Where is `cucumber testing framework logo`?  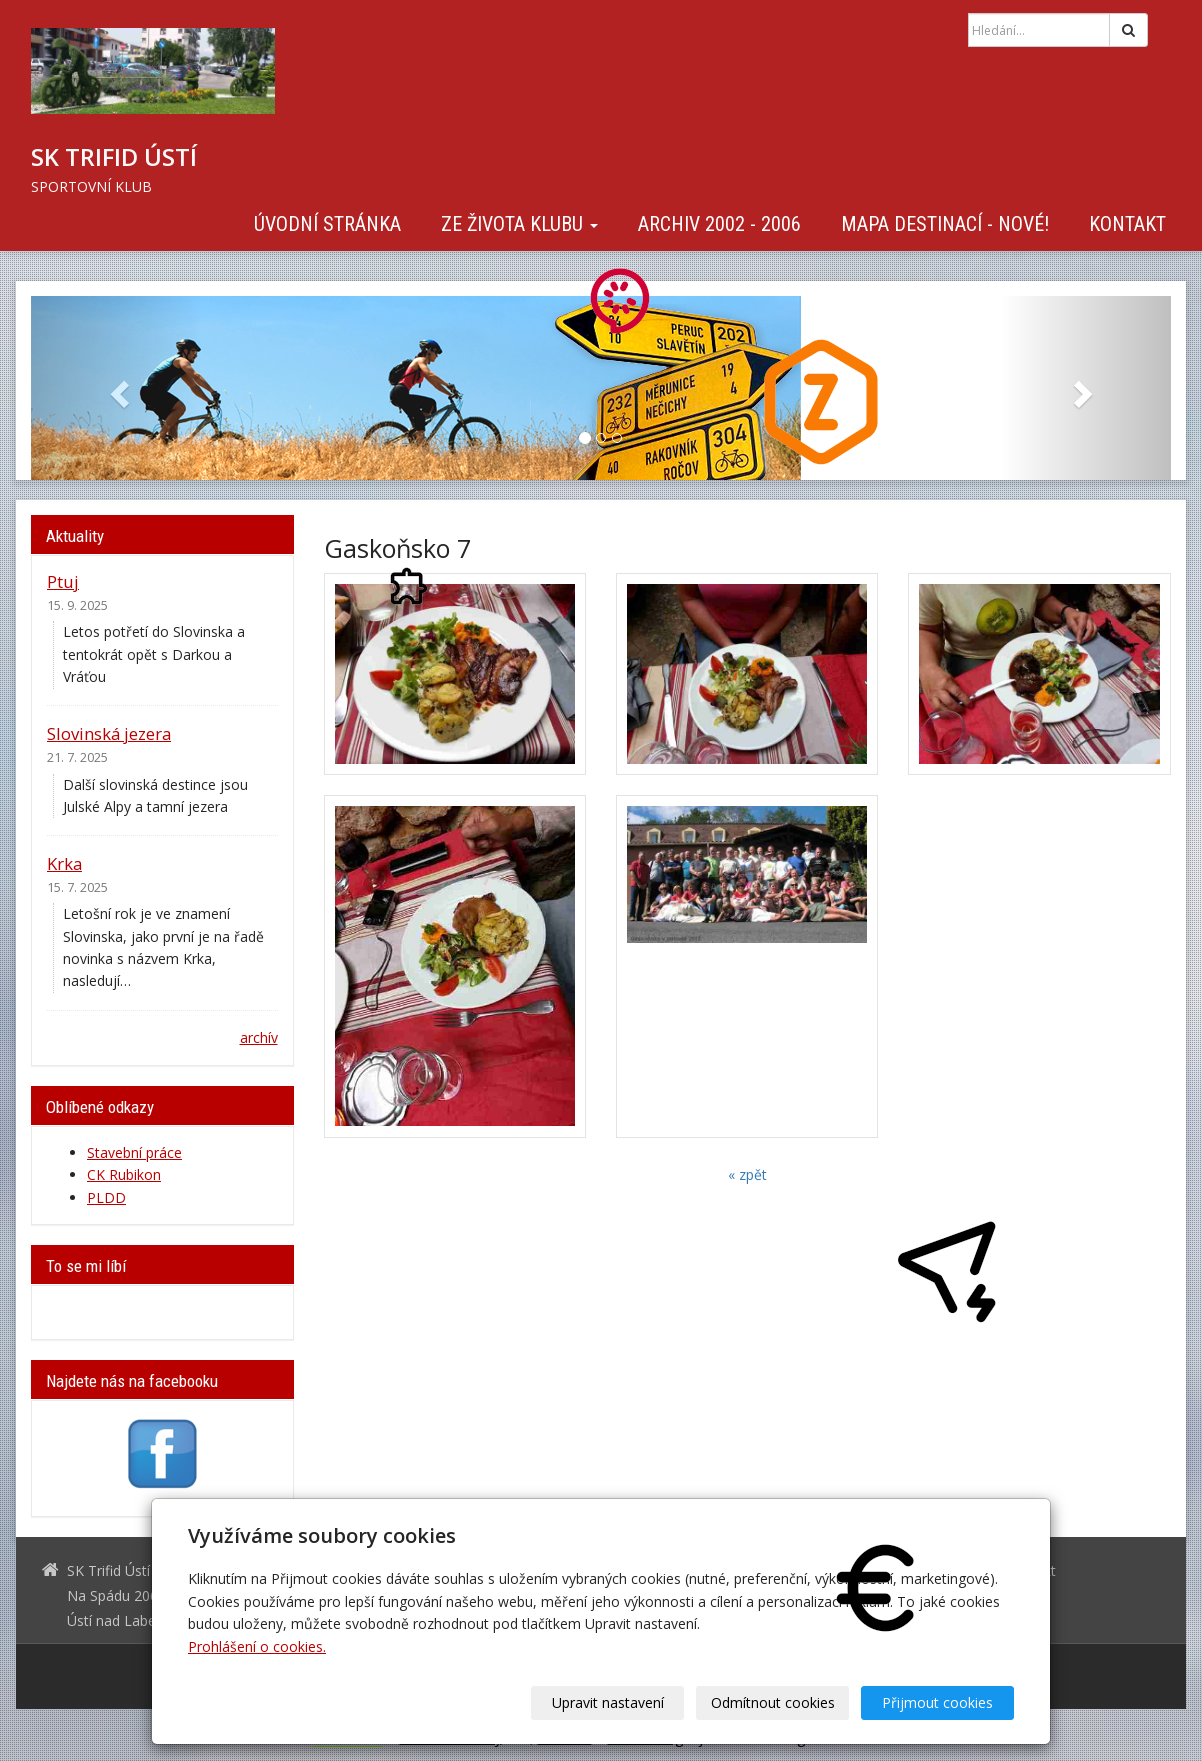 cucumber testing framework logo is located at coordinates (620, 301).